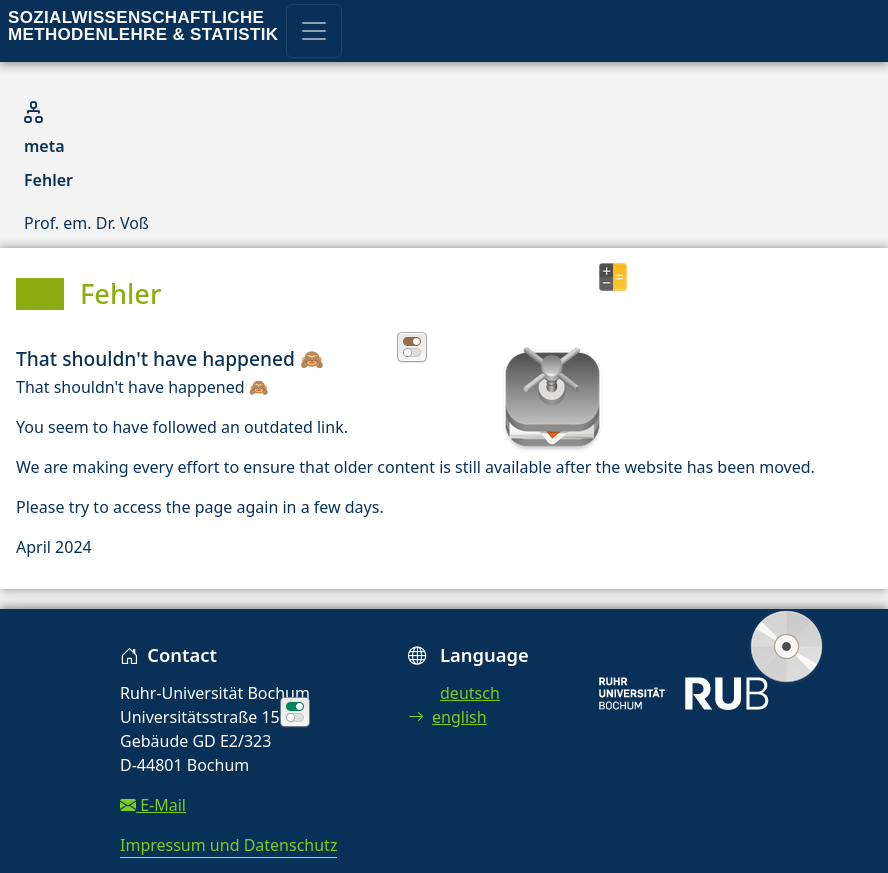 The width and height of the screenshot is (888, 873). Describe the element at coordinates (412, 347) in the screenshot. I see `open system settings or preferences` at that location.